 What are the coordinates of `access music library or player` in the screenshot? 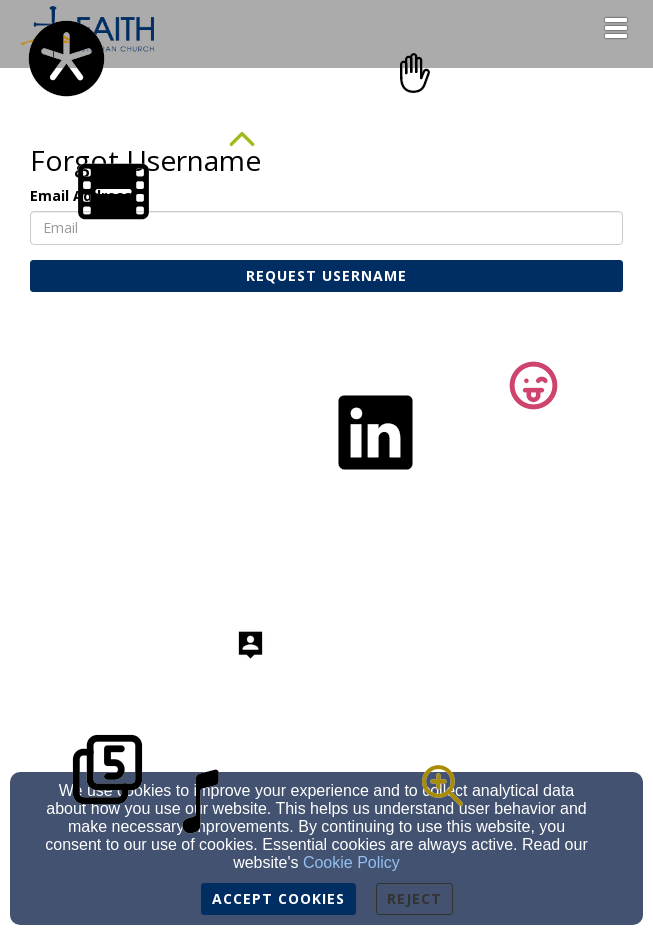 It's located at (200, 801).